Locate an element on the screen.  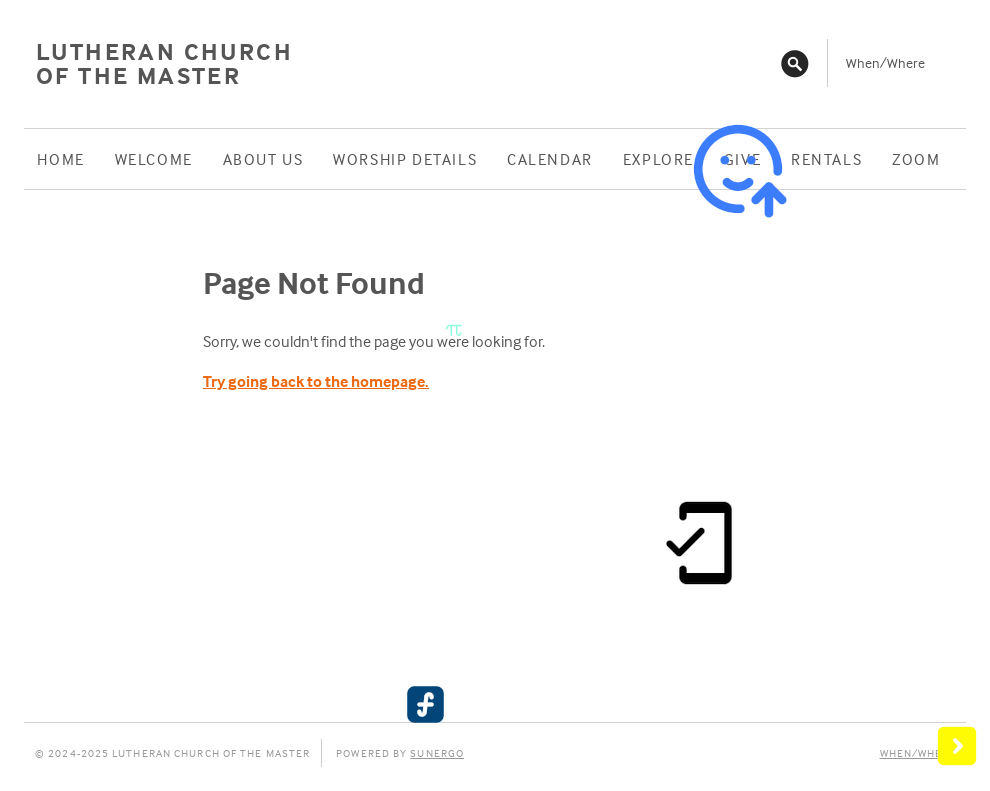
navigate to the next item or screen is located at coordinates (957, 746).